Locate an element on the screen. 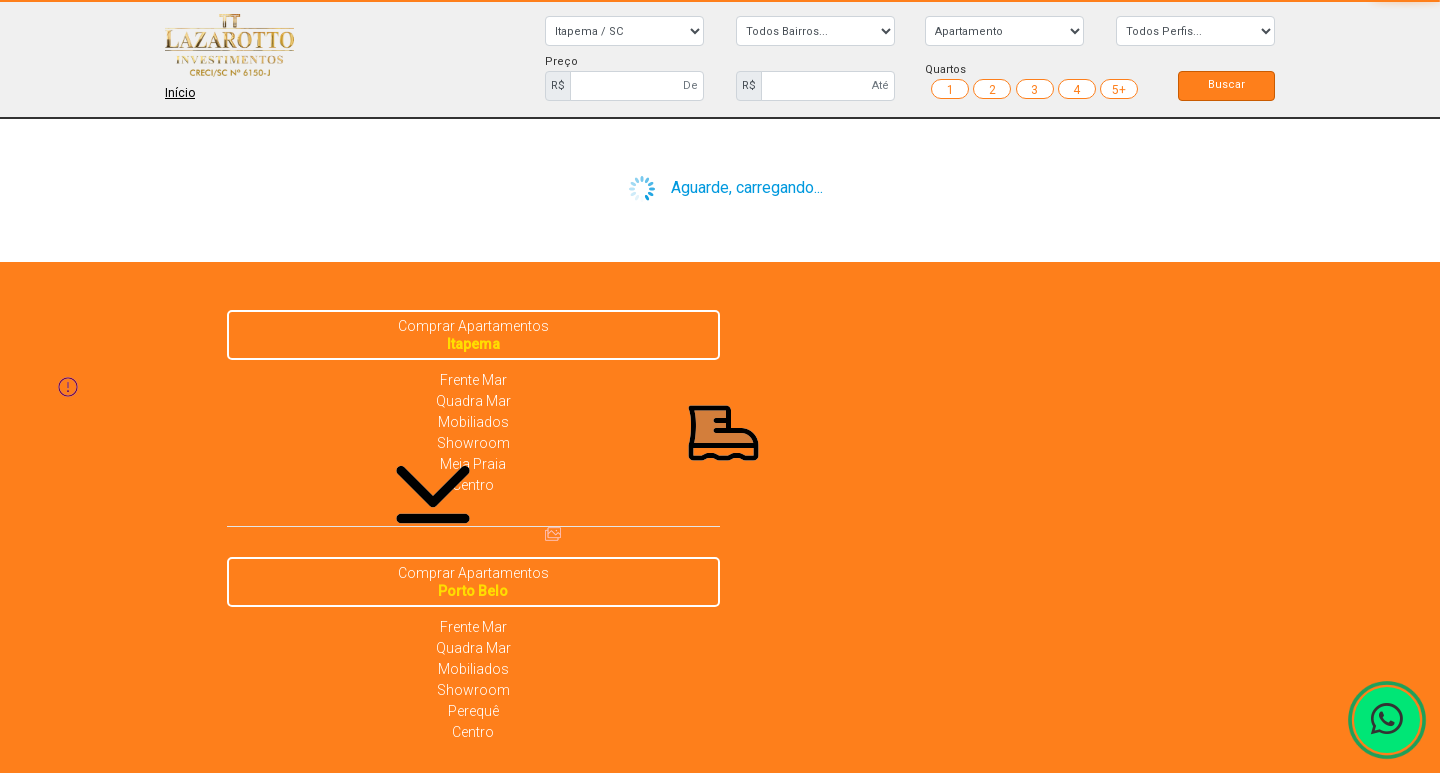 Image resolution: width=1440 pixels, height=773 pixels. footwear or shoe category is located at coordinates (721, 433).